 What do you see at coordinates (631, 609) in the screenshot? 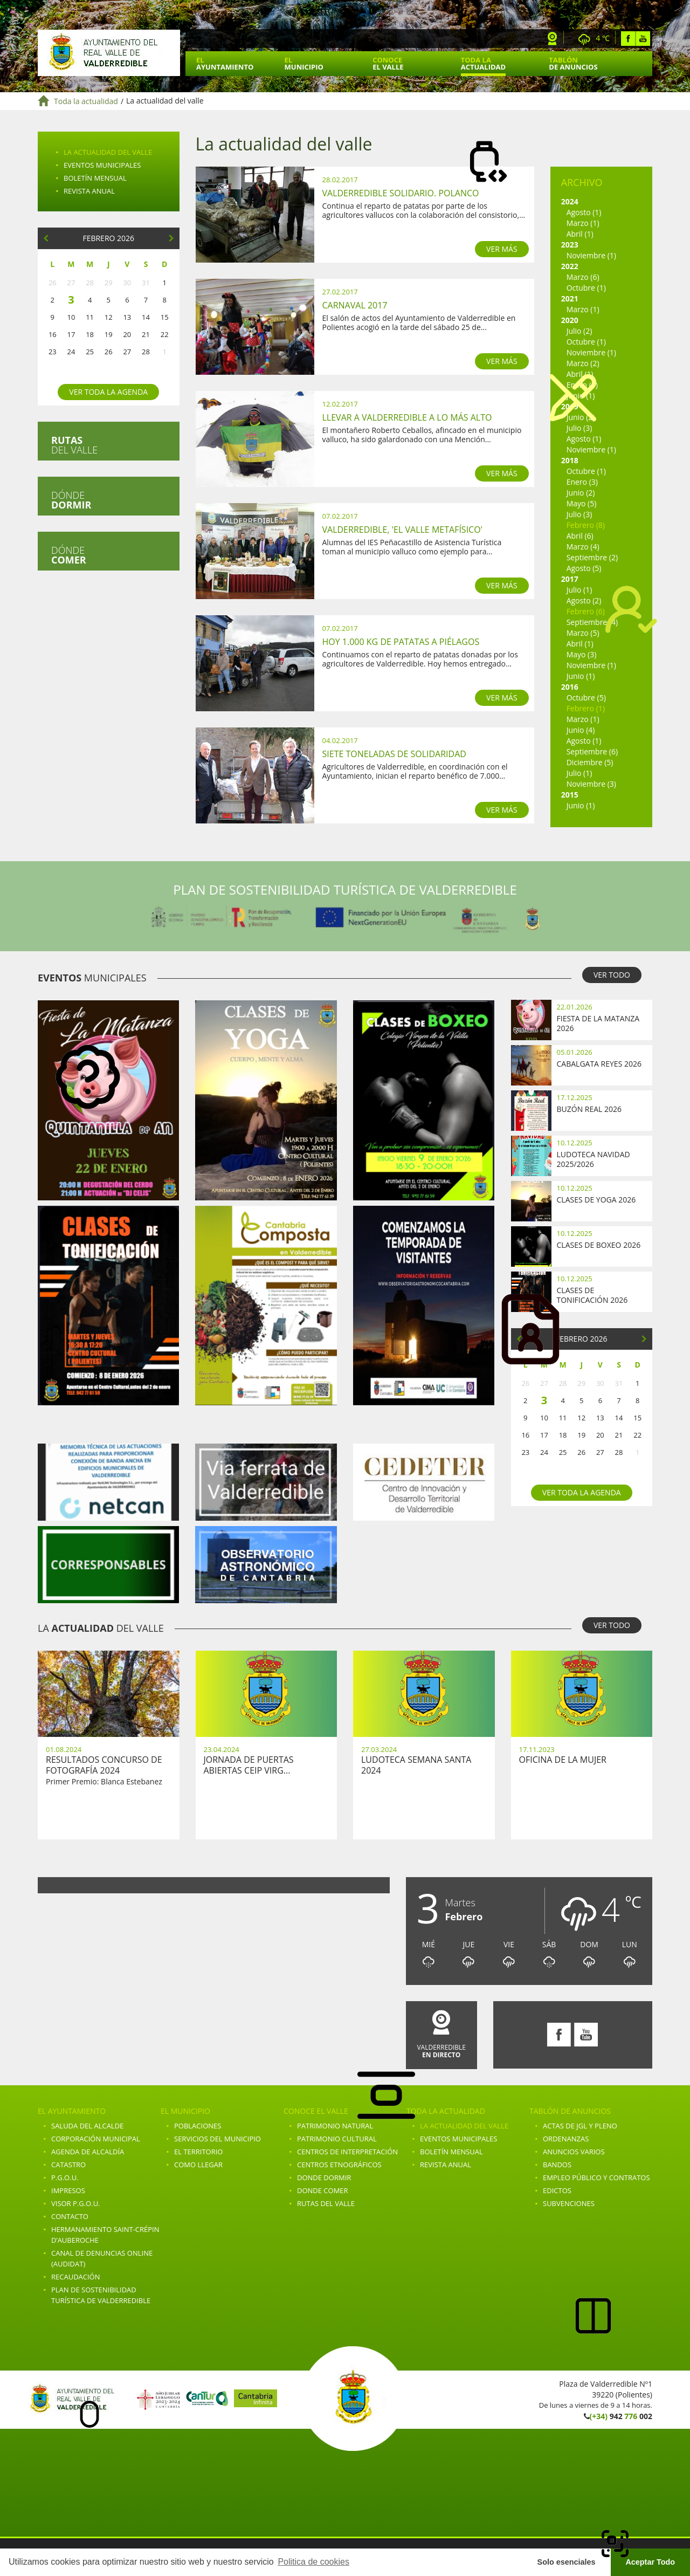
I see `verify or approve a user account` at bounding box center [631, 609].